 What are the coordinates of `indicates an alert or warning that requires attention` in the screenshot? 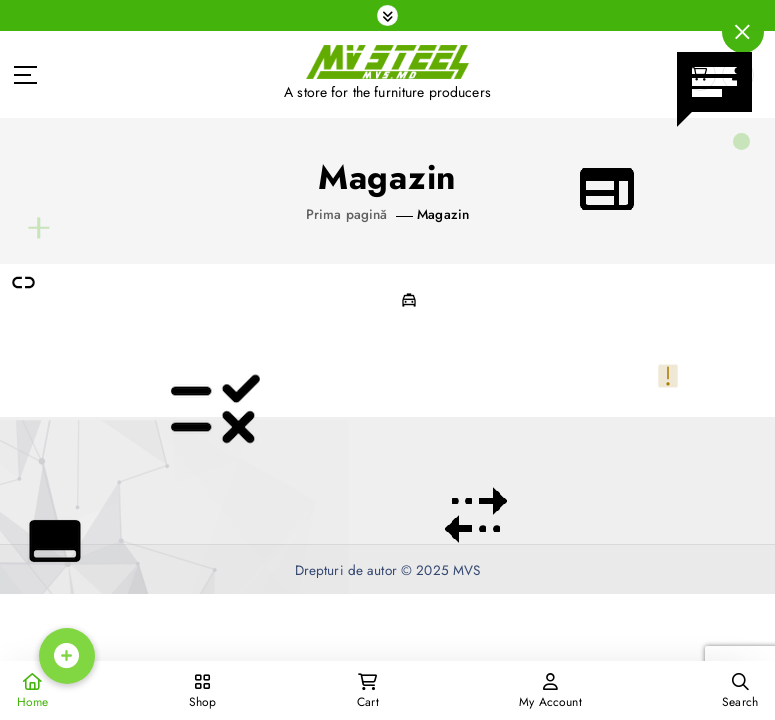 It's located at (668, 376).